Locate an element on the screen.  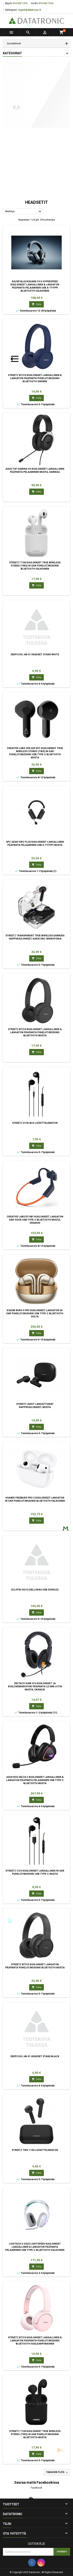
access pet-related features or settings is located at coordinates (10, 1921).